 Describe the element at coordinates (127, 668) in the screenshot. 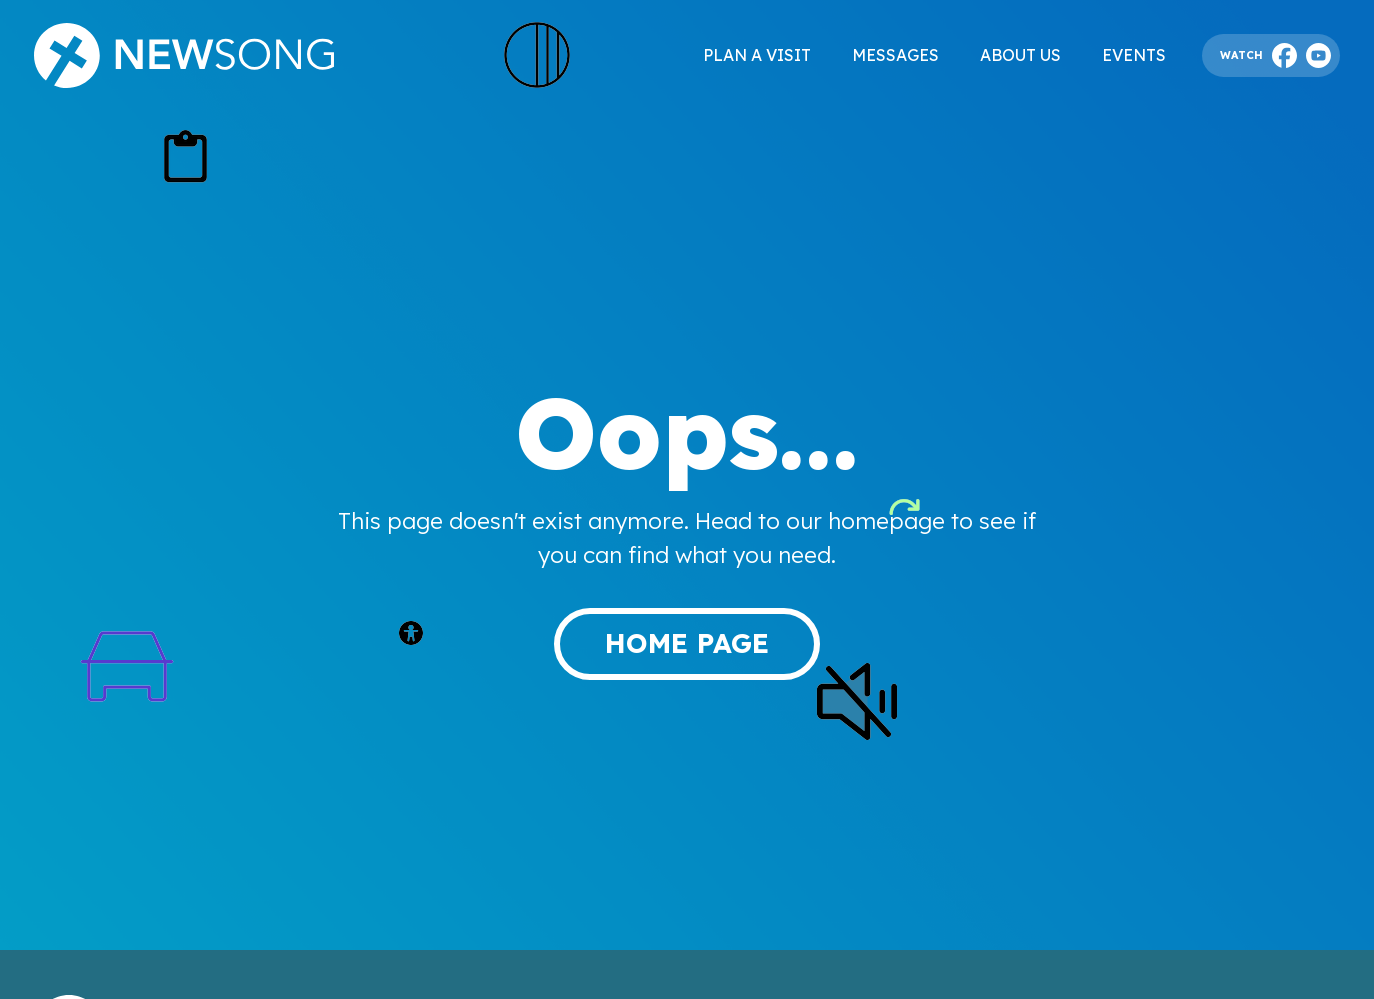

I see `access vehicle or car-related features` at that location.